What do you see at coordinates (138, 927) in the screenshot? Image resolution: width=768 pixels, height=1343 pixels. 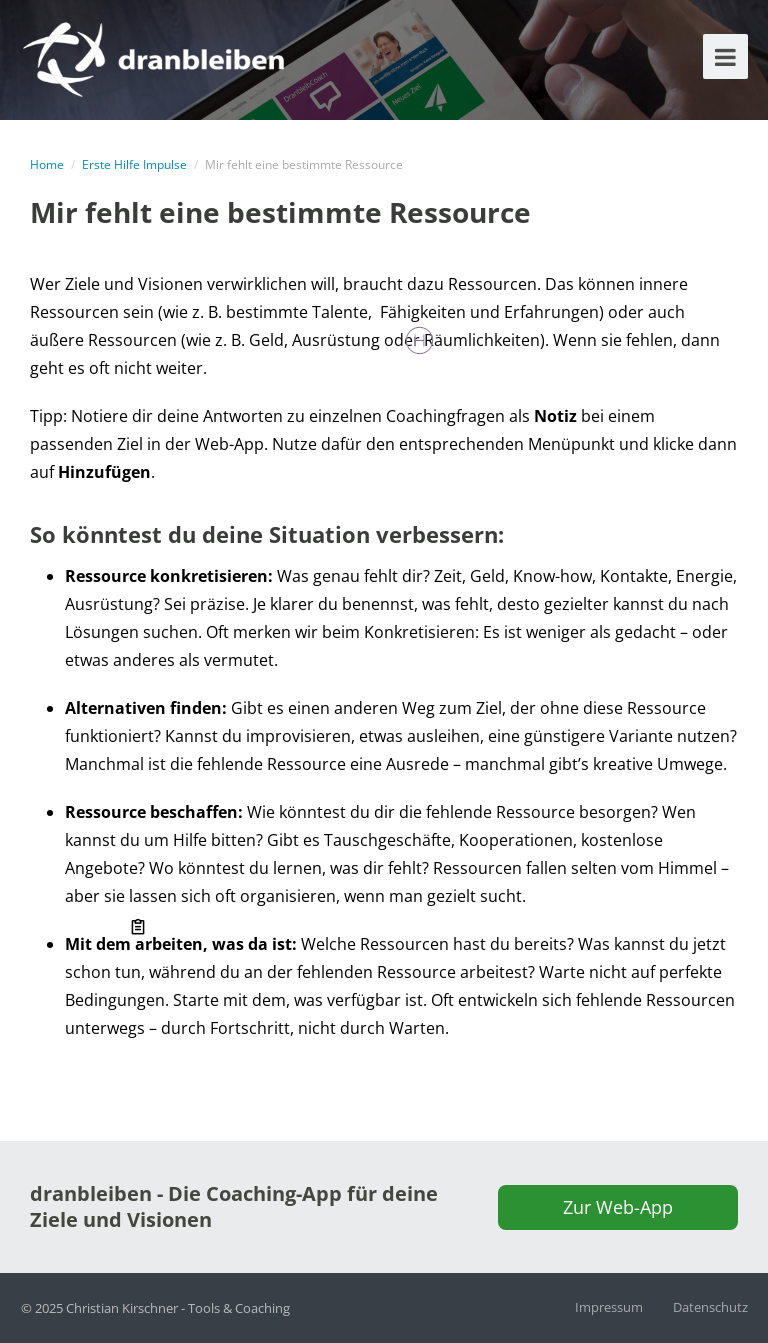 I see `view clipboard contents` at bounding box center [138, 927].